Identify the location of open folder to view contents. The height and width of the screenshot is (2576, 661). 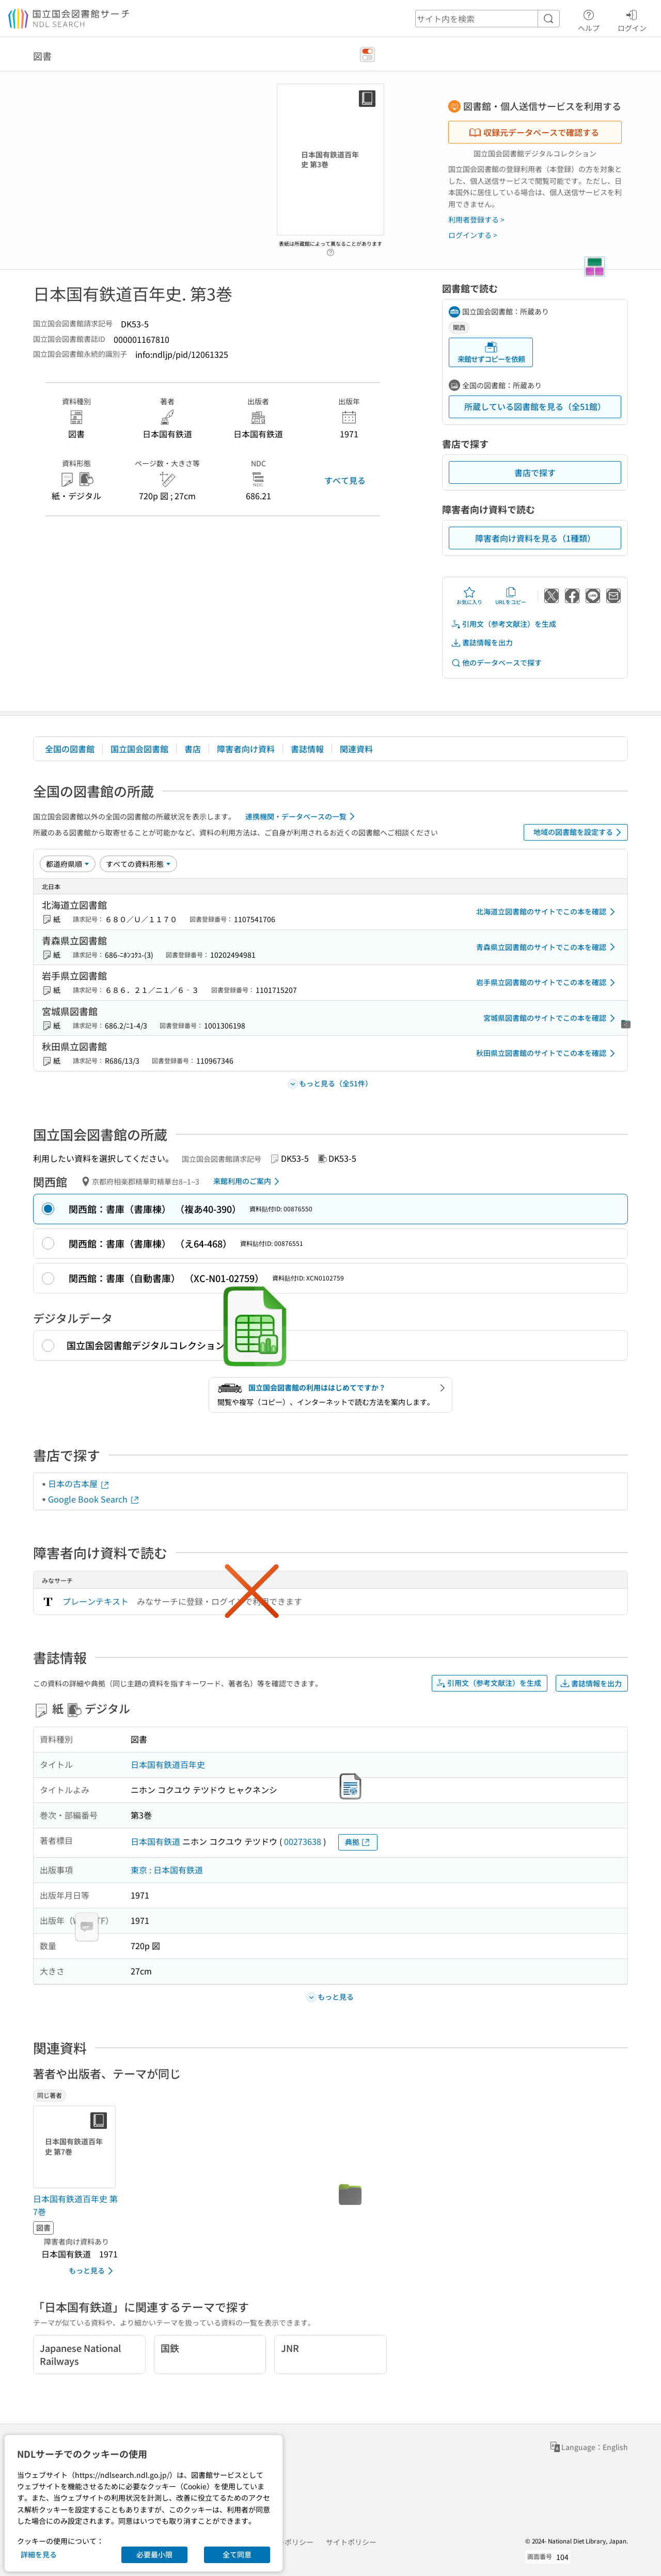
(350, 2194).